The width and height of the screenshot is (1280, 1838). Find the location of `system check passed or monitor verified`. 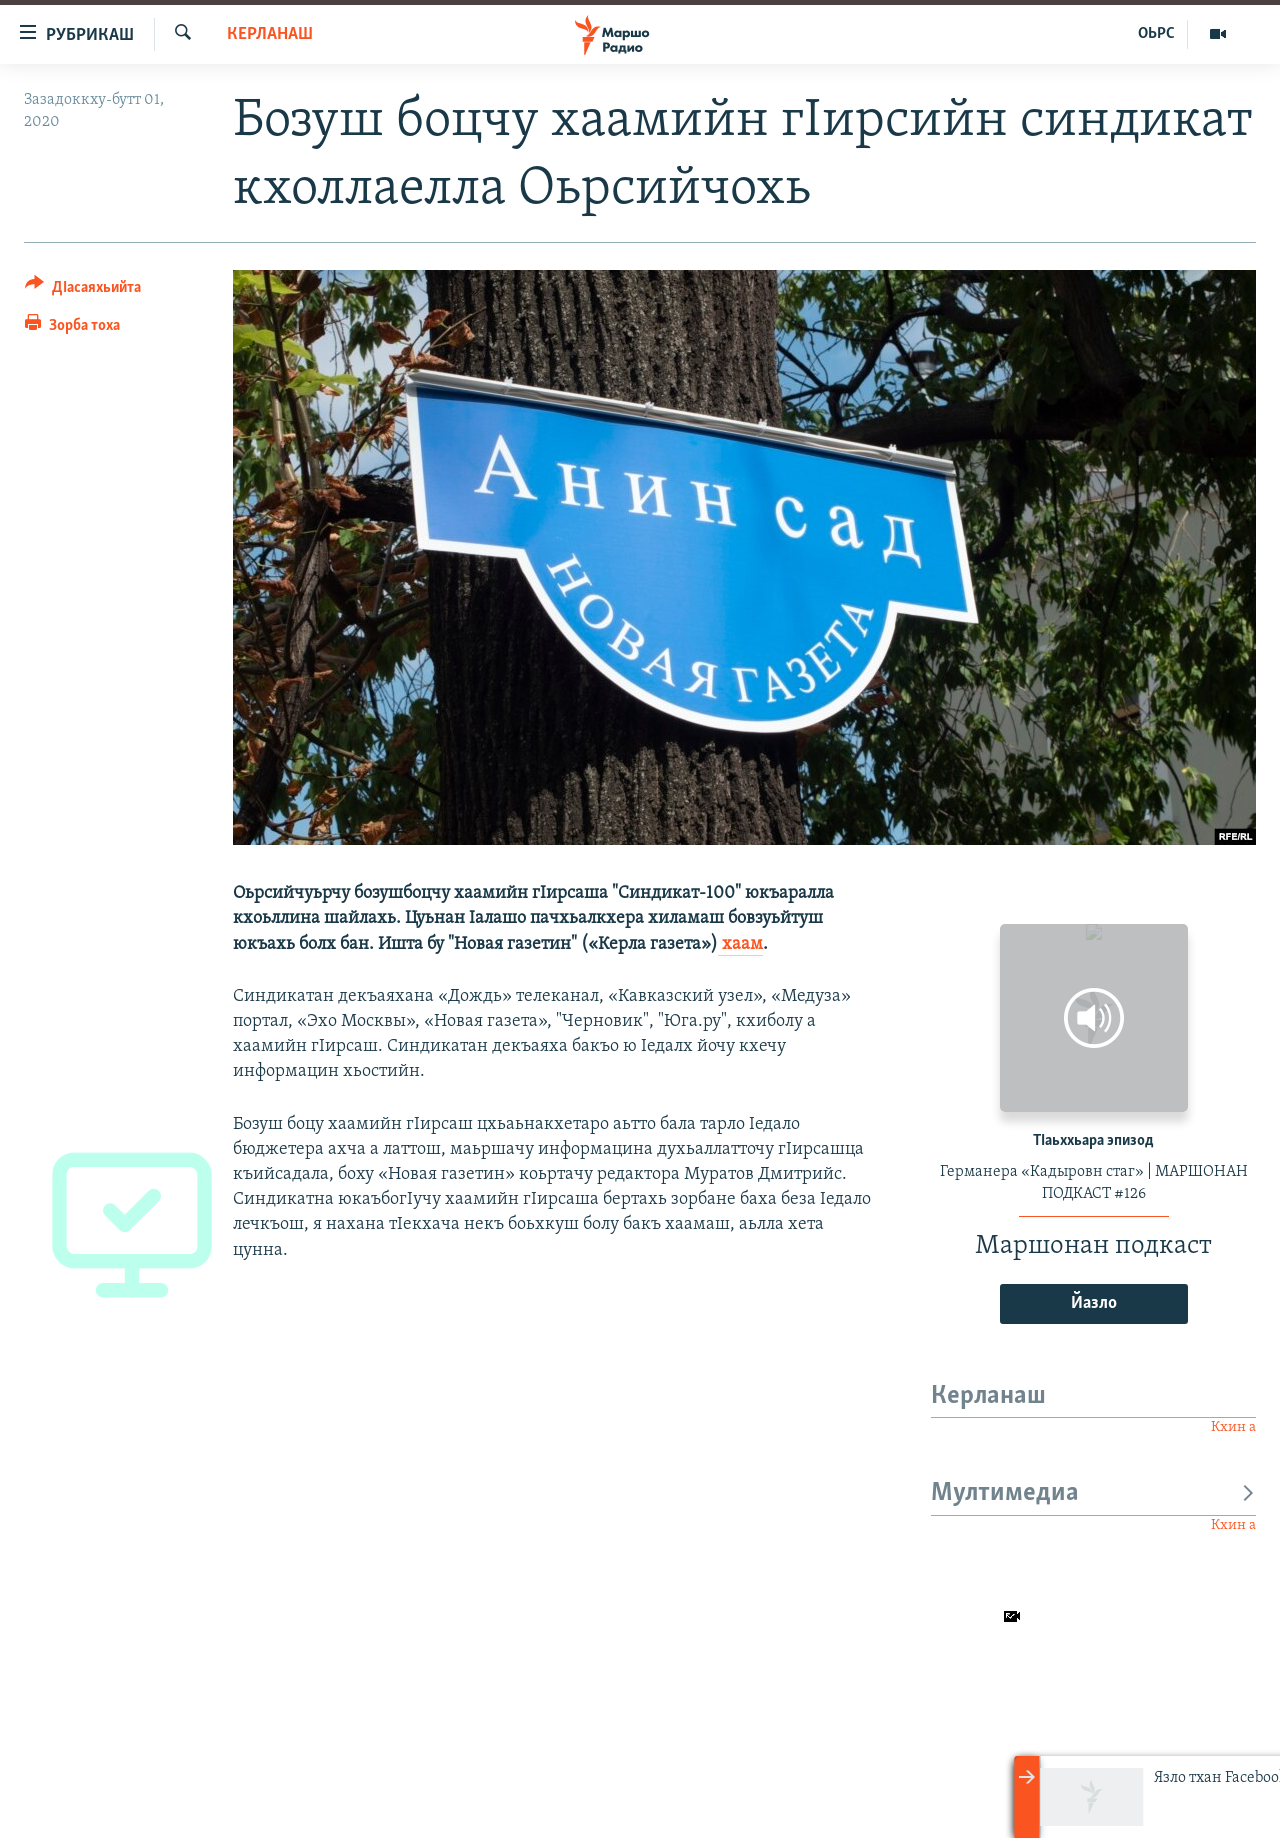

system check passed or monitor verified is located at coordinates (132, 1225).